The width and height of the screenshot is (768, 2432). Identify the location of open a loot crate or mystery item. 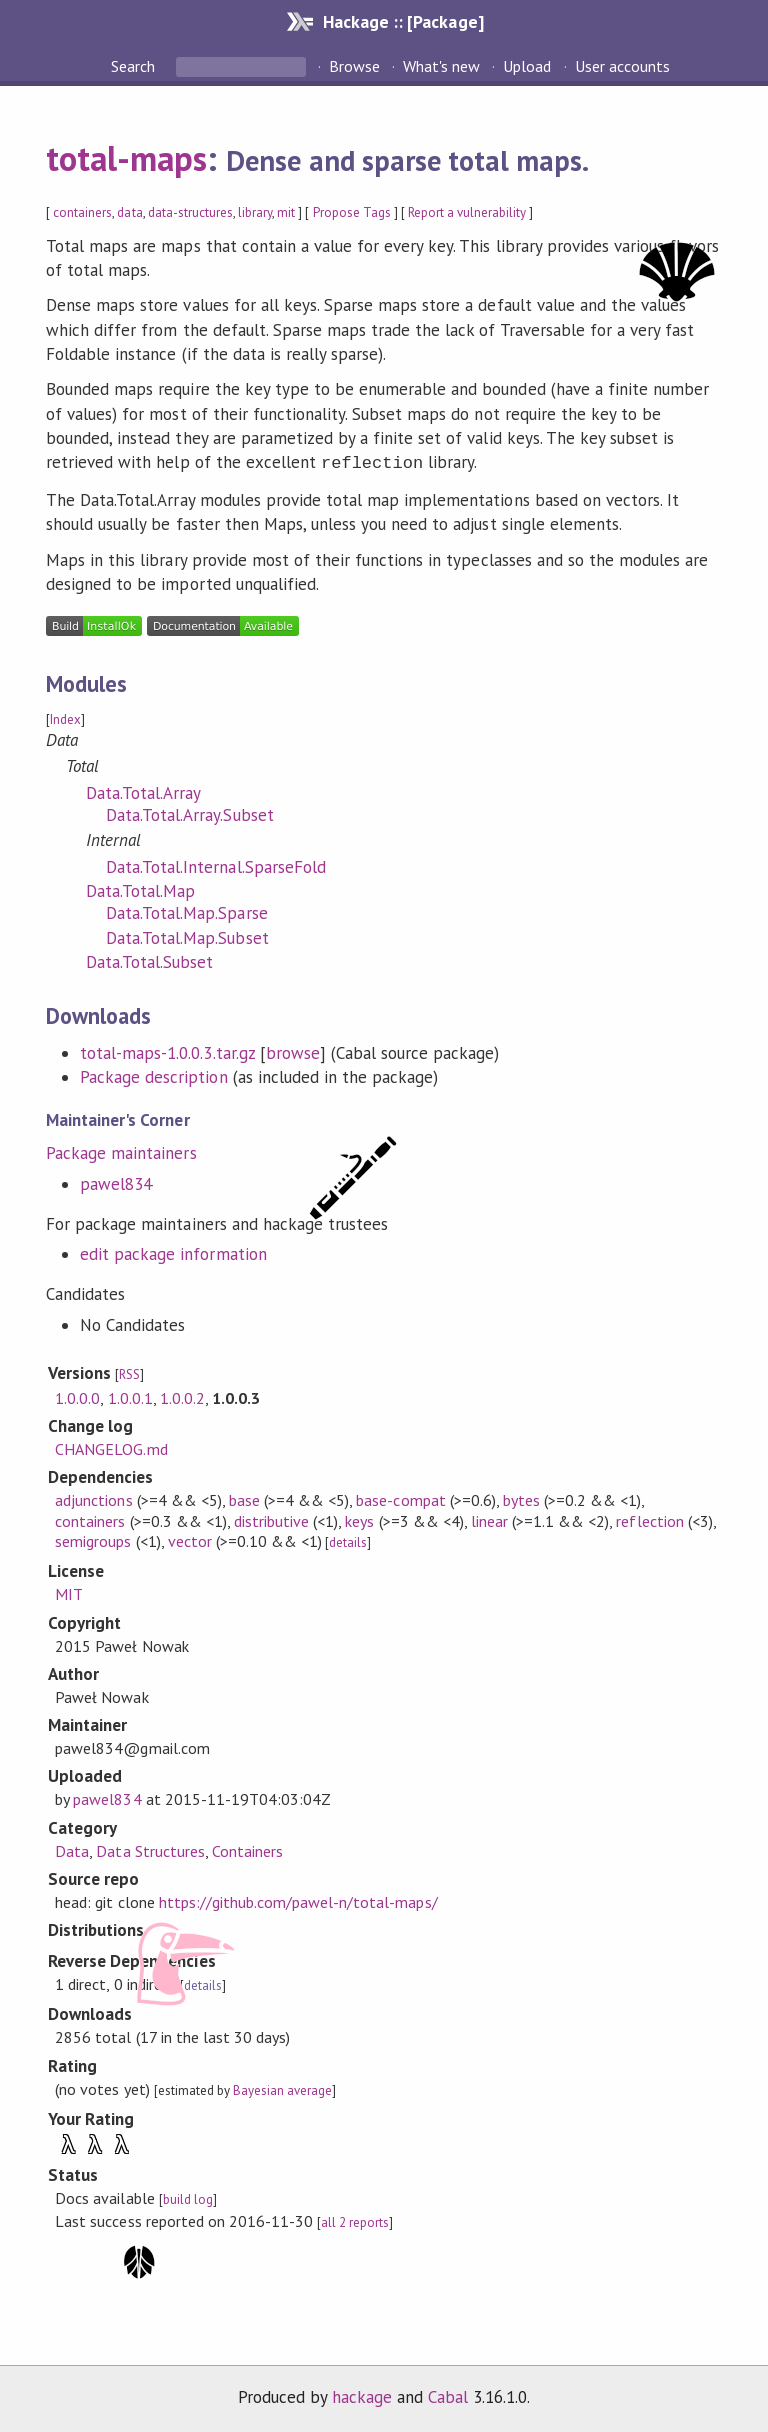
(139, 2262).